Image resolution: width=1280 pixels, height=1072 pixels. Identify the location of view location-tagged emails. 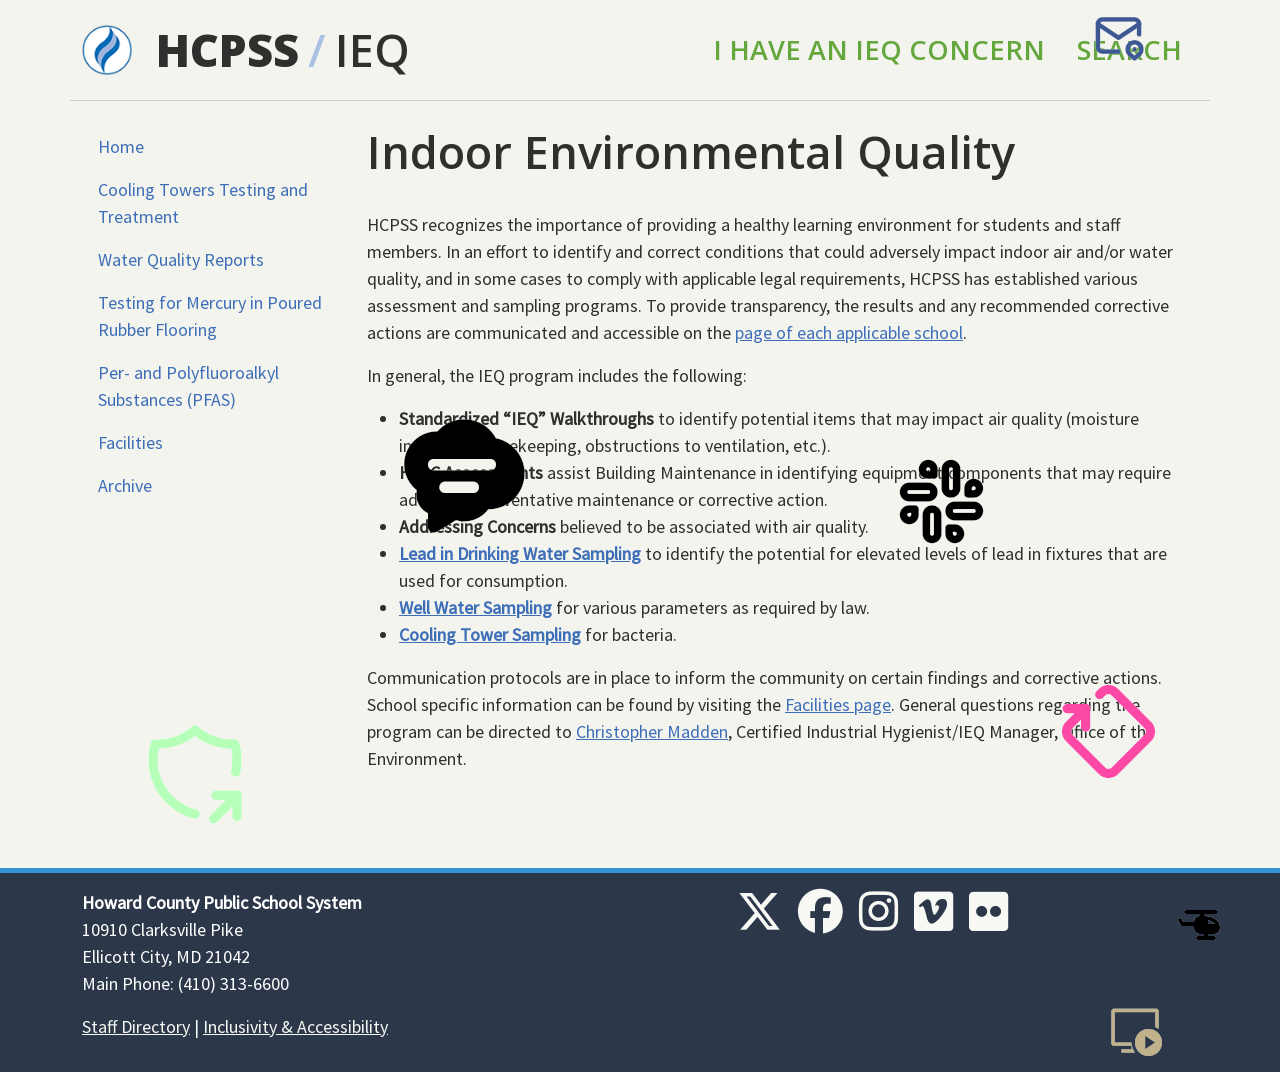
(1118, 35).